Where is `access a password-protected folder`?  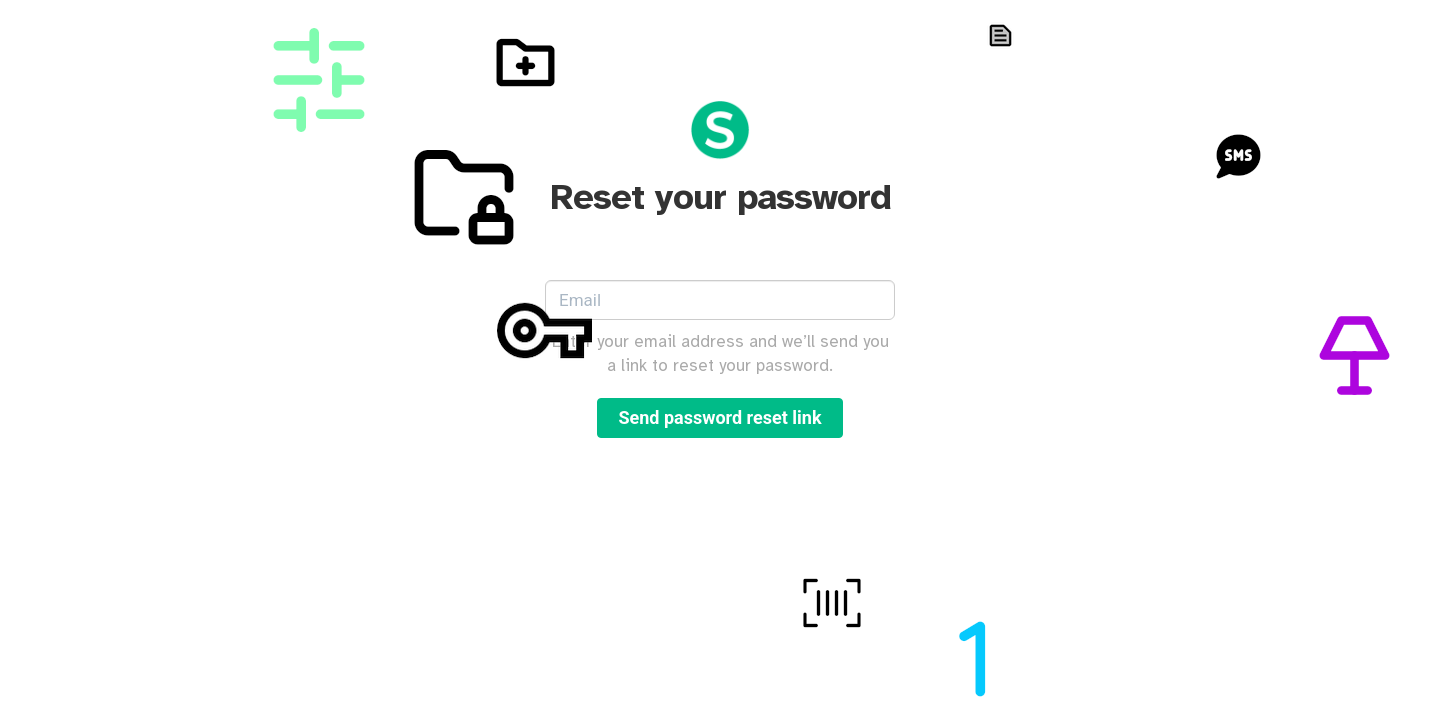
access a password-protected folder is located at coordinates (464, 195).